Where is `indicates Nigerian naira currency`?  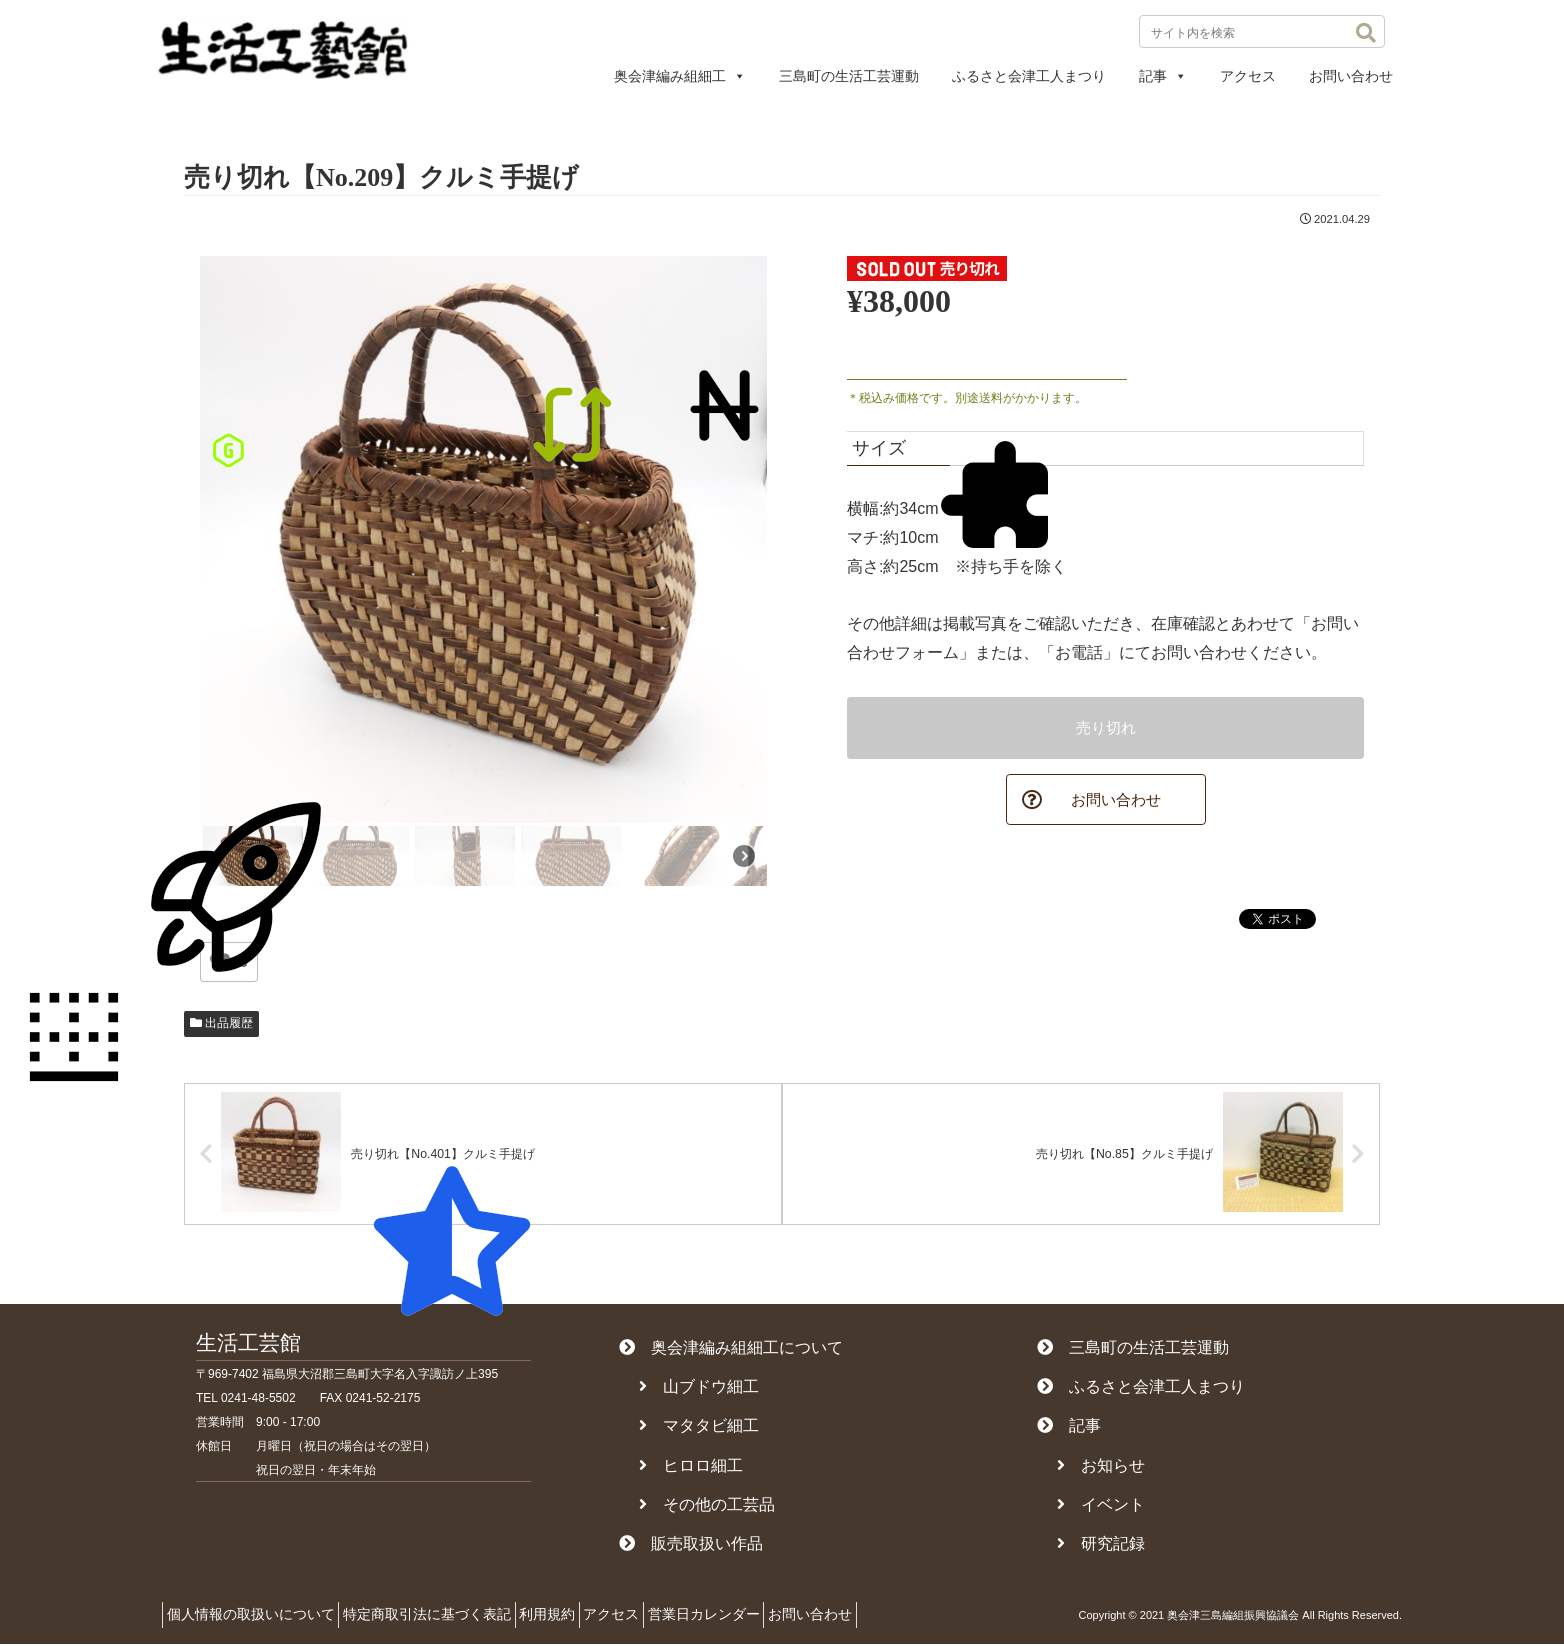
indicates Nigerian naira currency is located at coordinates (724, 405).